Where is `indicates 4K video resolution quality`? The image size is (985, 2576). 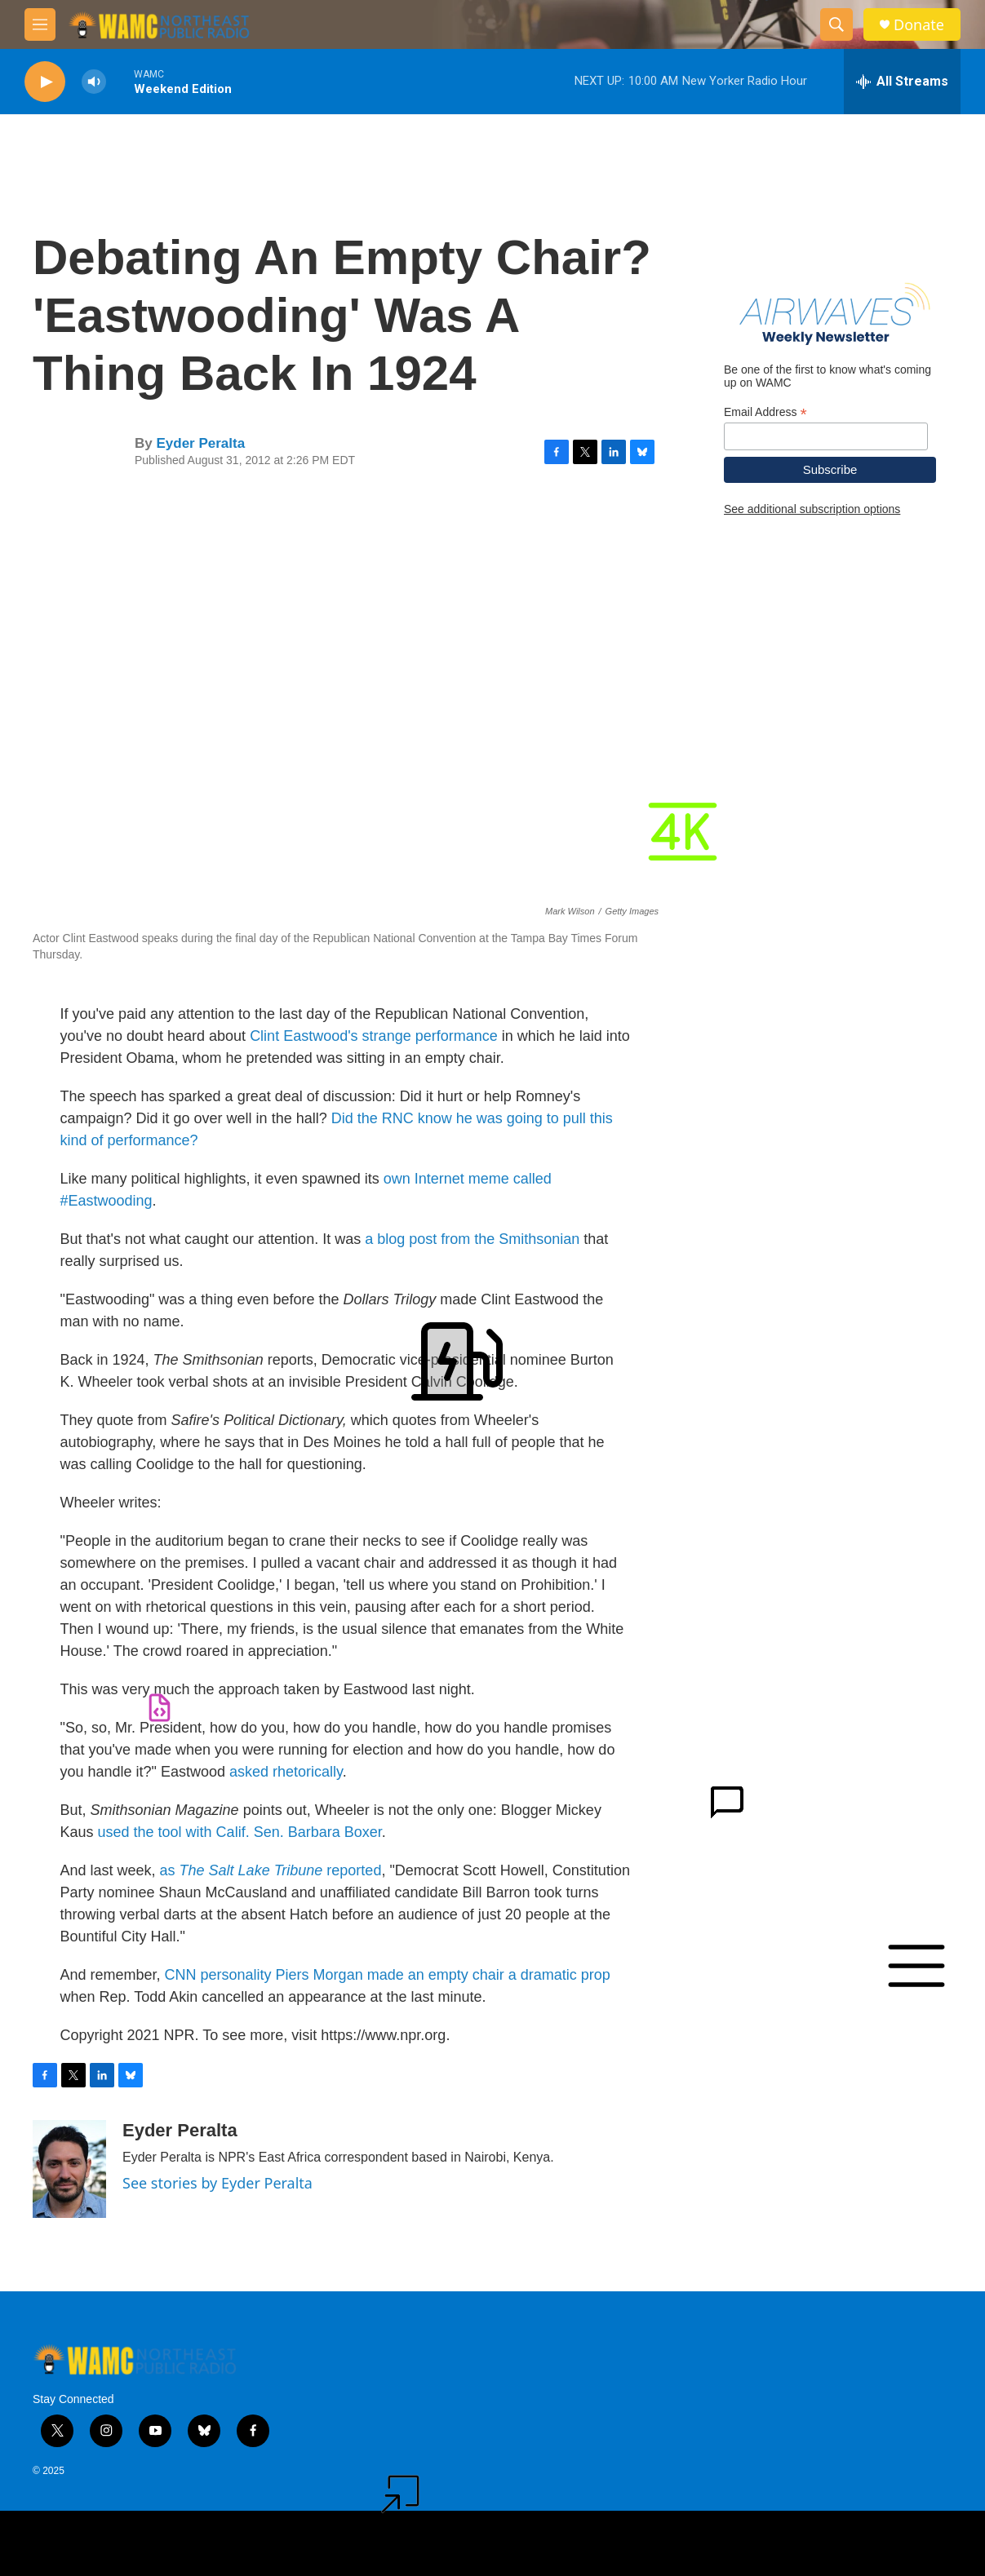 indicates 4K video resolution quality is located at coordinates (682, 831).